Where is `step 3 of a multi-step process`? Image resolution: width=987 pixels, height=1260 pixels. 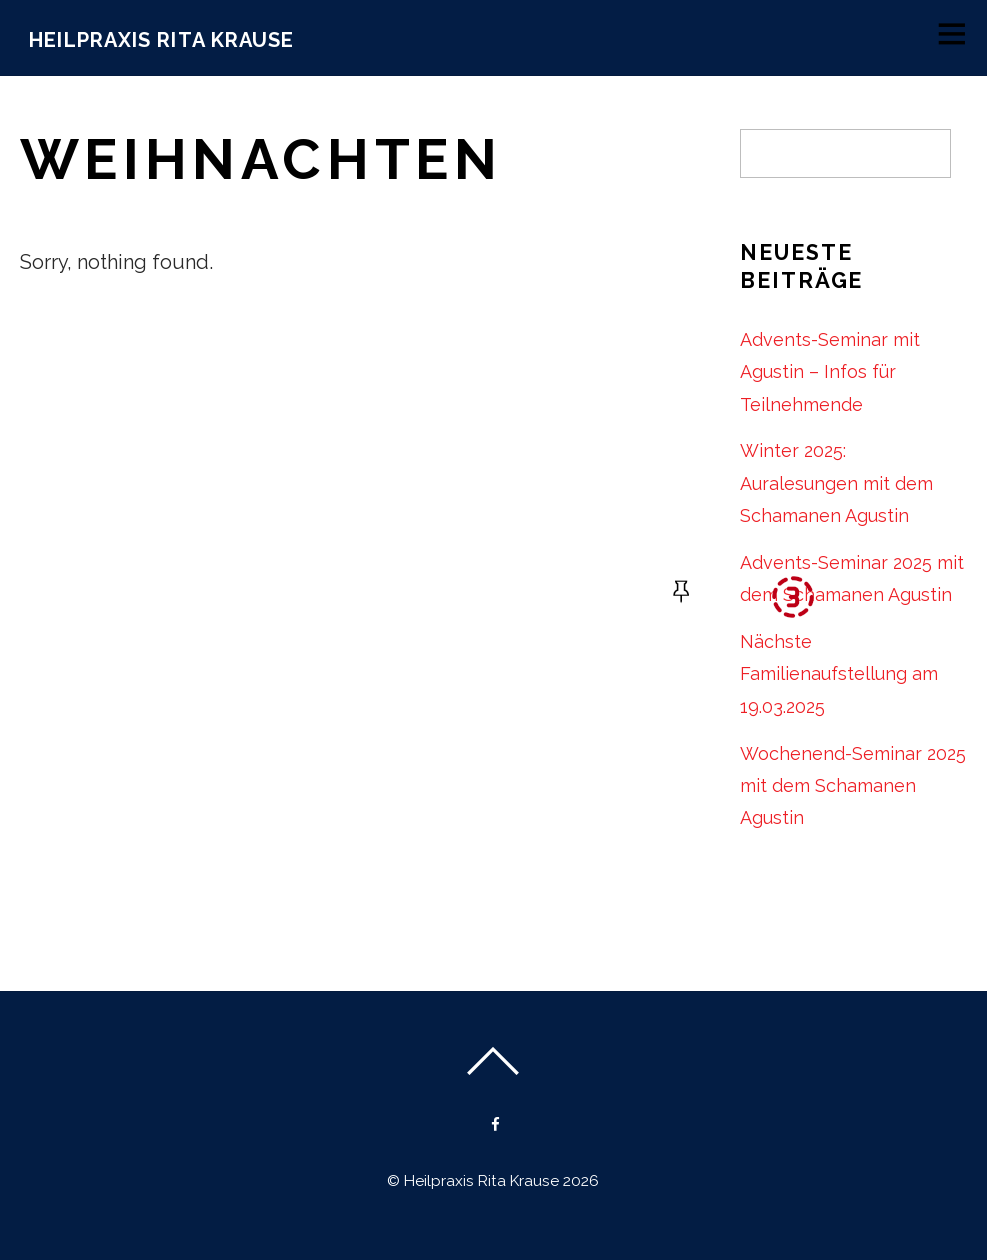 step 3 of a multi-step process is located at coordinates (793, 597).